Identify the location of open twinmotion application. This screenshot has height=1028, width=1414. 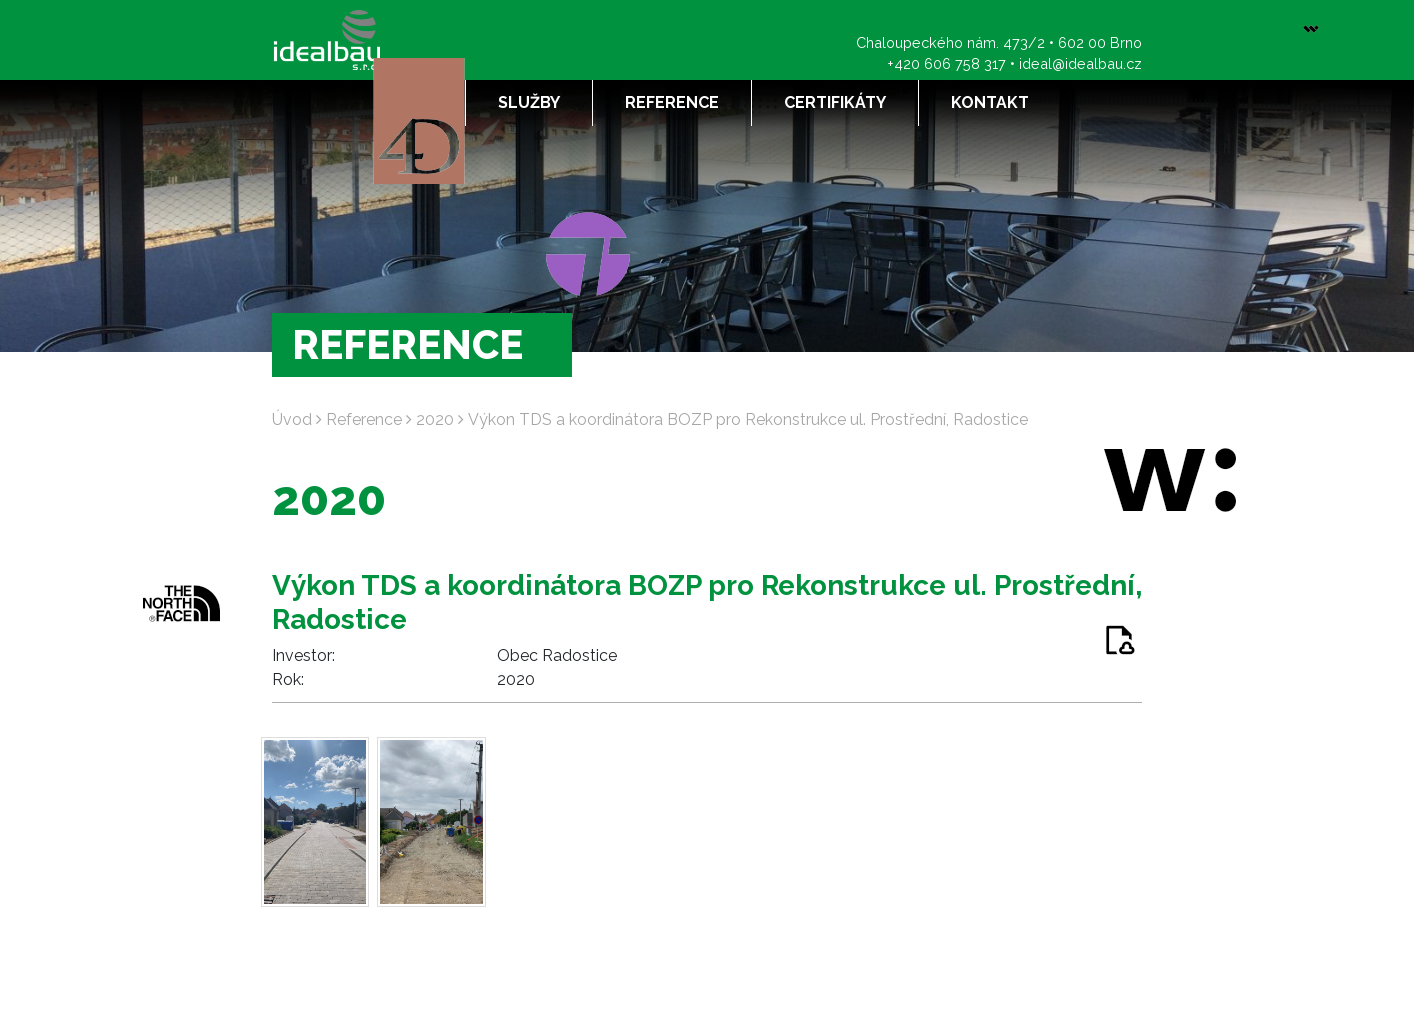
(588, 254).